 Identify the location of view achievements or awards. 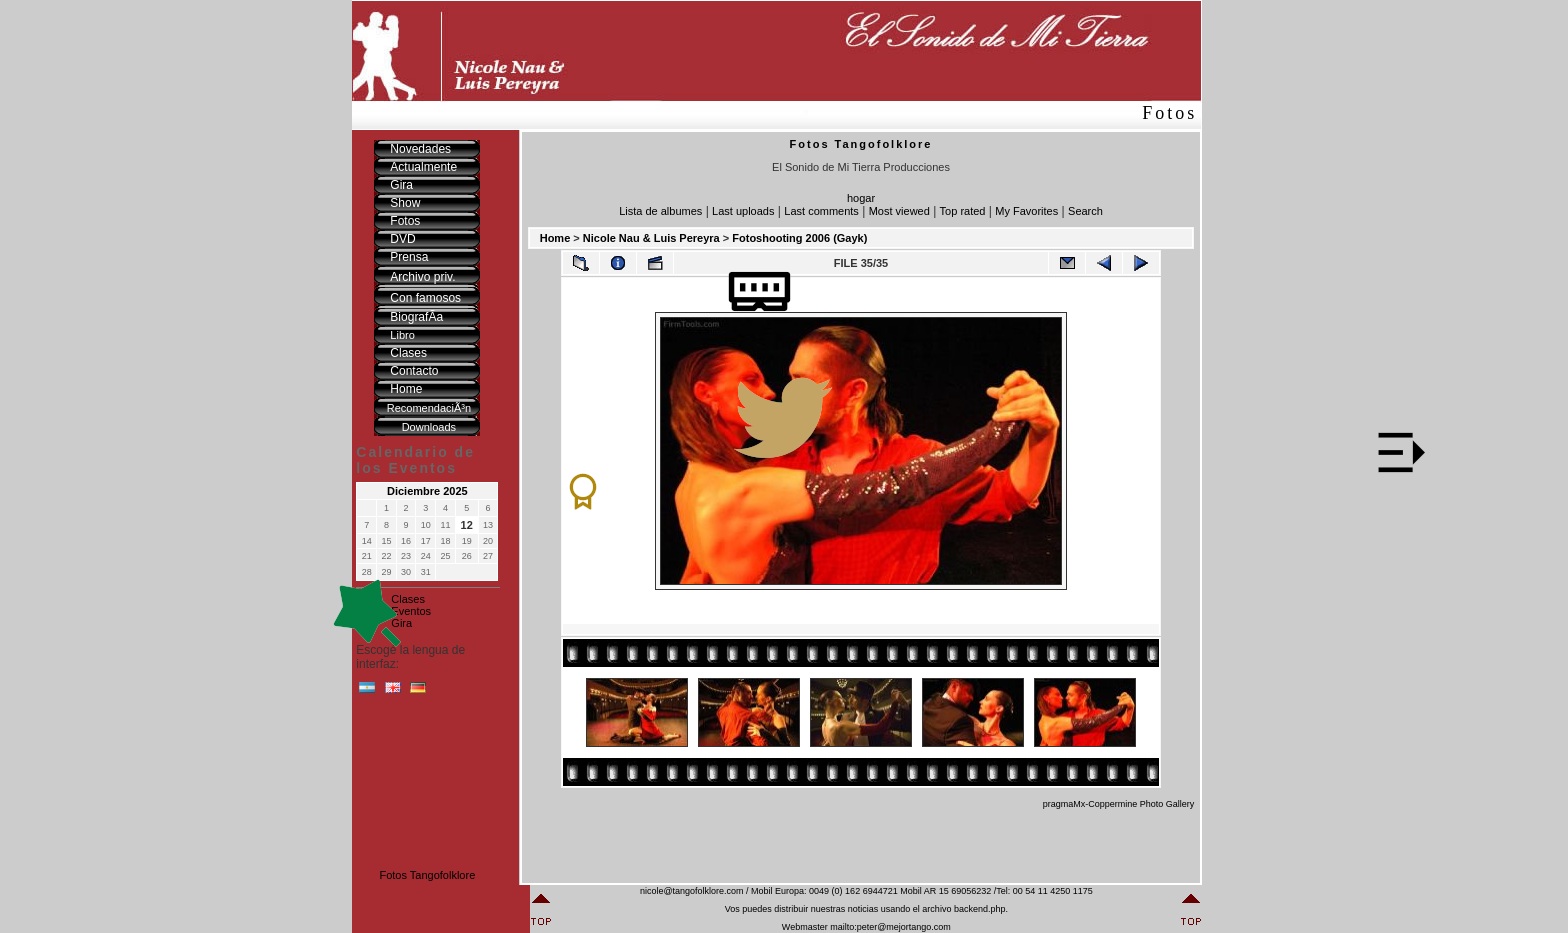
(583, 492).